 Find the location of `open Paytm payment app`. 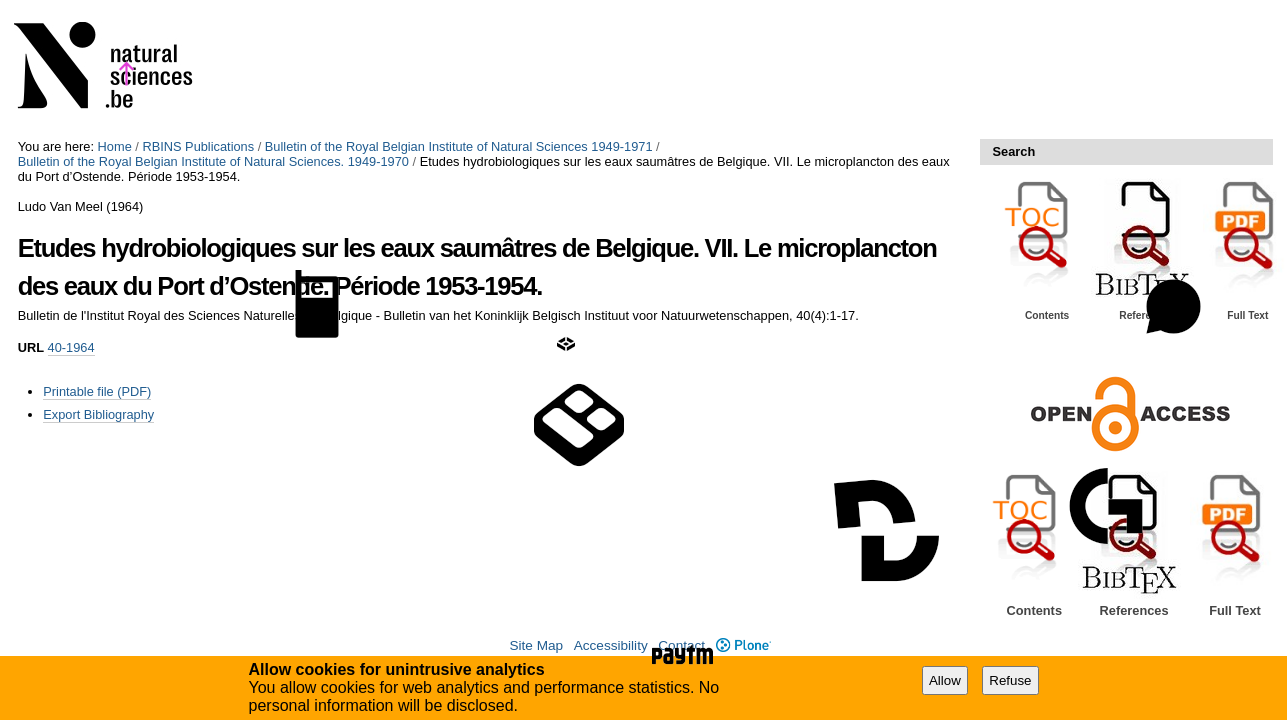

open Paytm payment app is located at coordinates (682, 654).